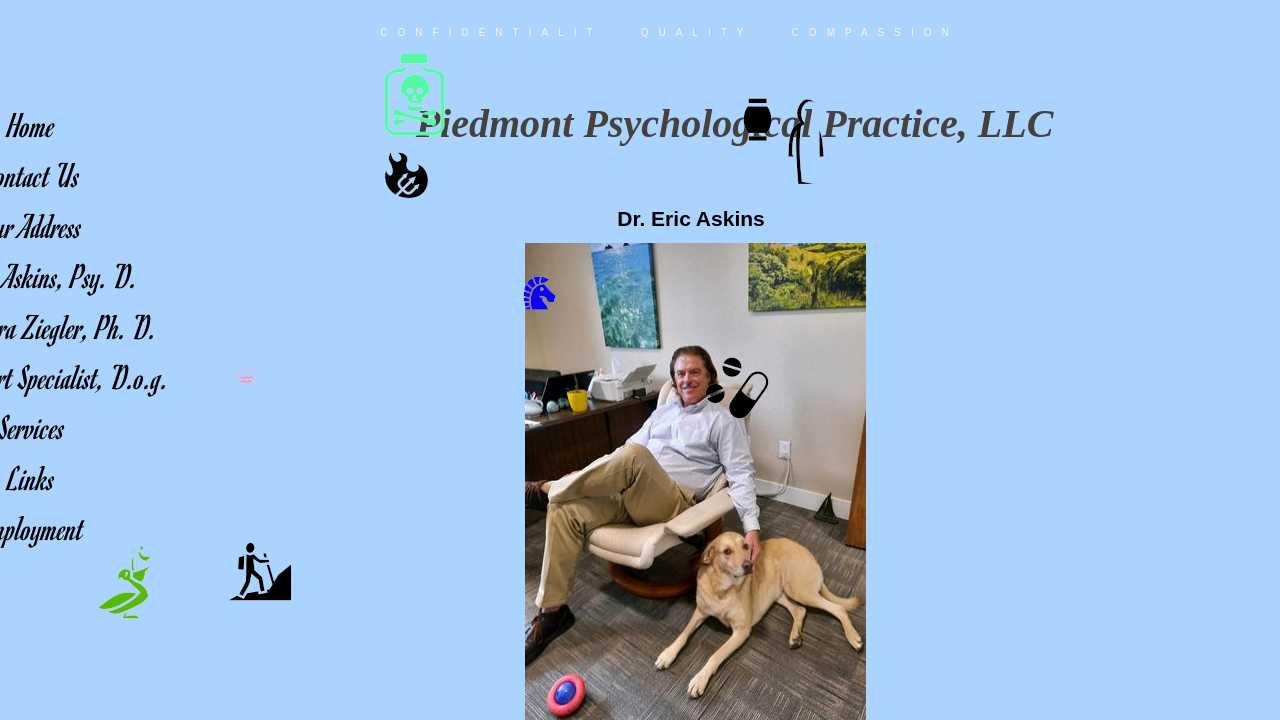 The width and height of the screenshot is (1280, 720). I want to click on decorative lantern item in a game inventory, so click(786, 141).